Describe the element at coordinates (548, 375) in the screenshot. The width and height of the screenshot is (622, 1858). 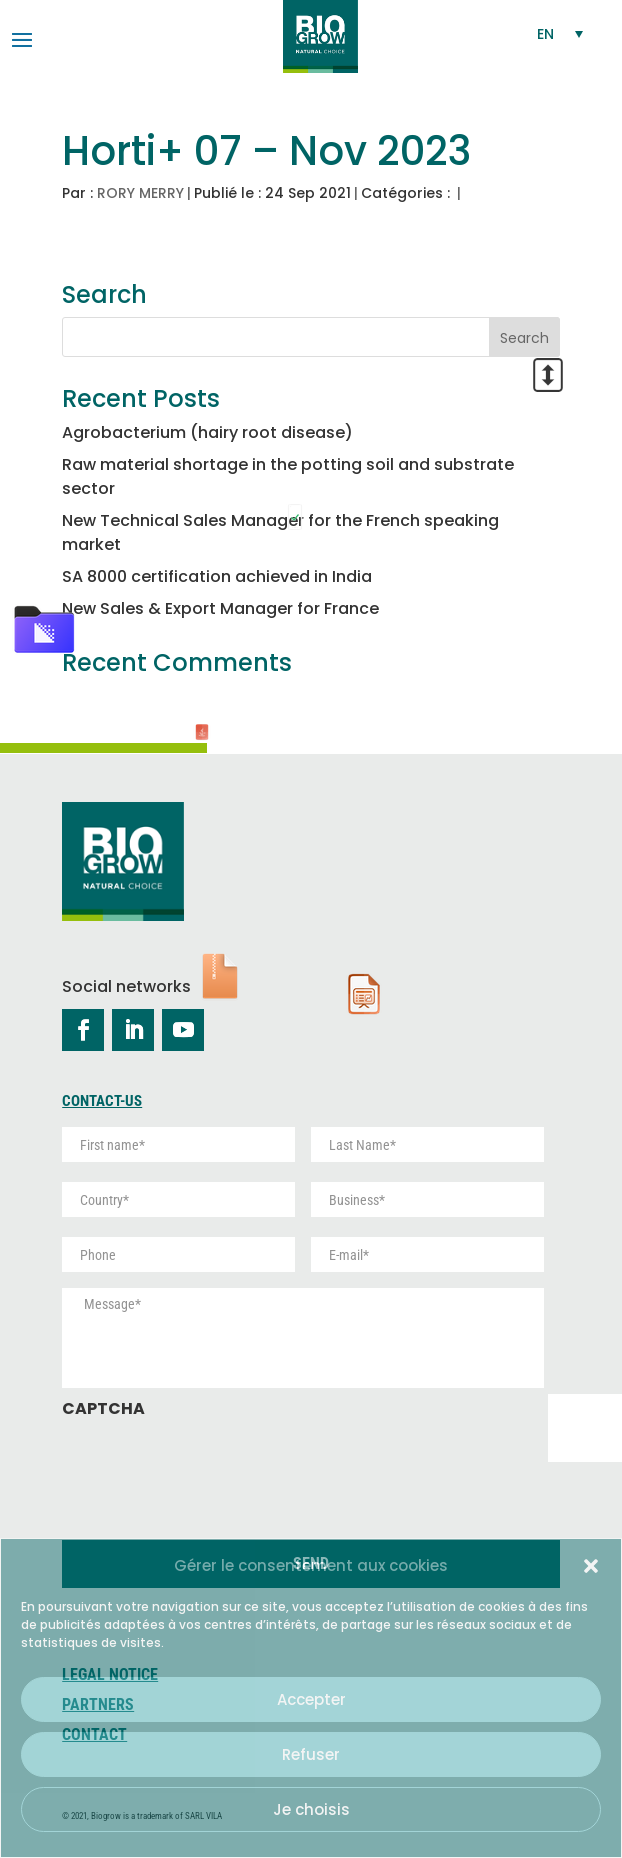
I see `open transmission torrent client` at that location.